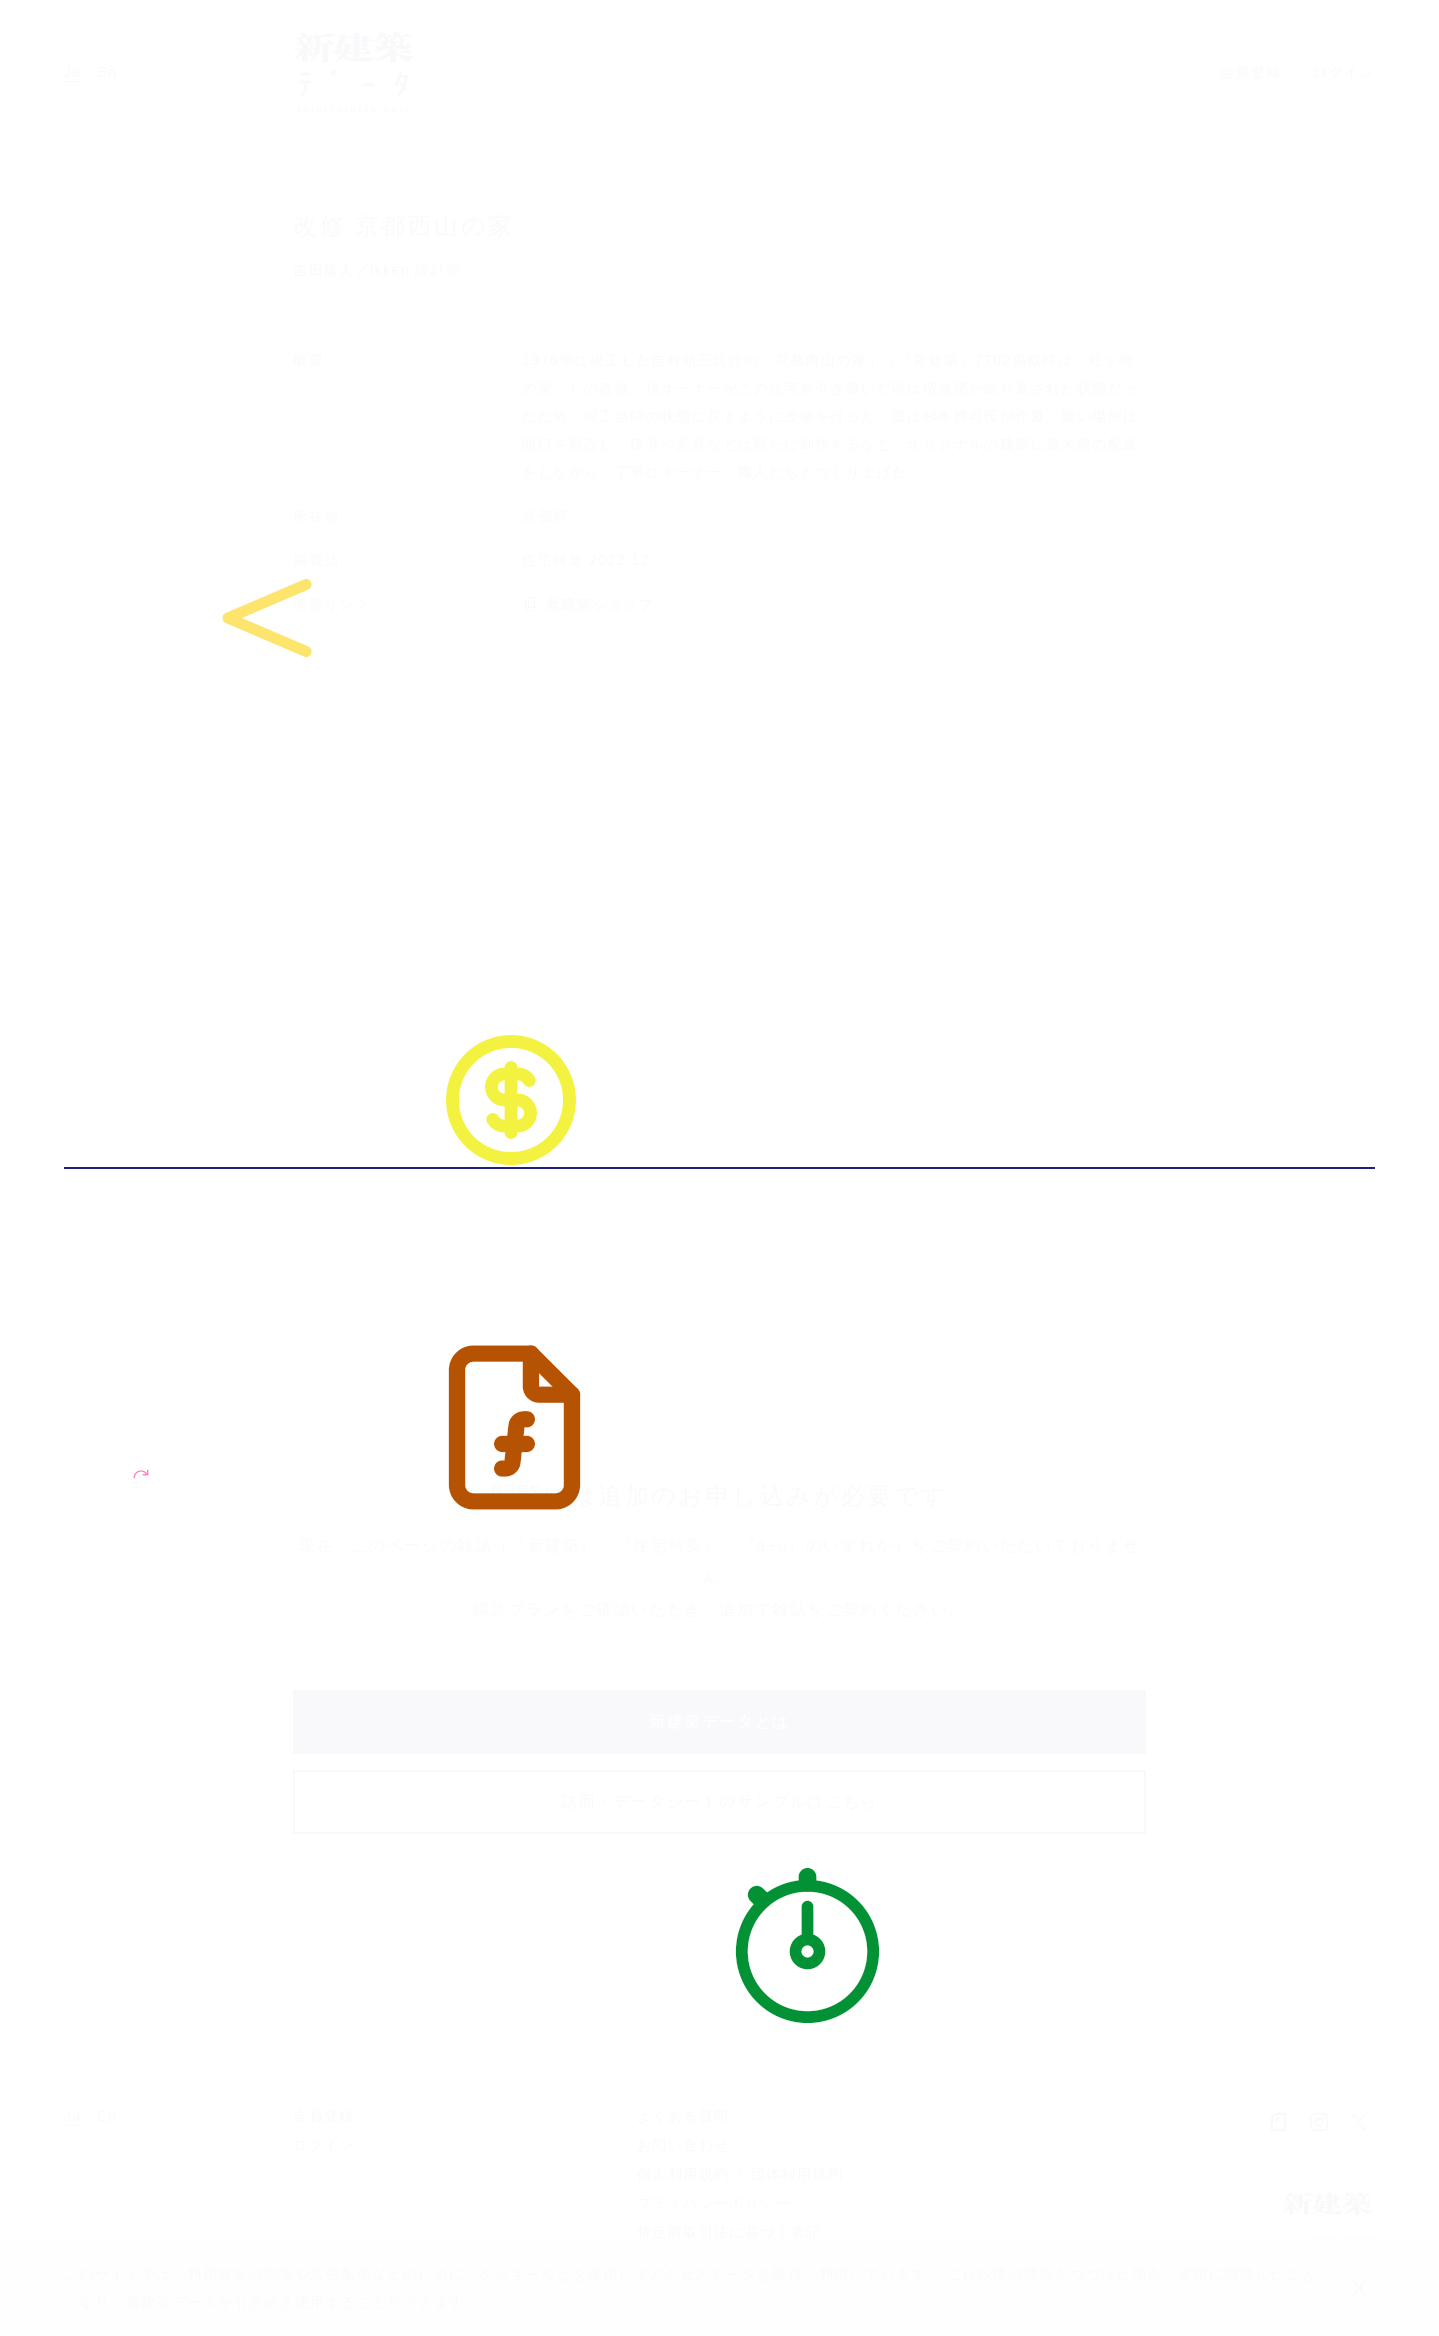 This screenshot has width=1439, height=2336. What do you see at coordinates (267, 618) in the screenshot?
I see `less than comparison operator` at bounding box center [267, 618].